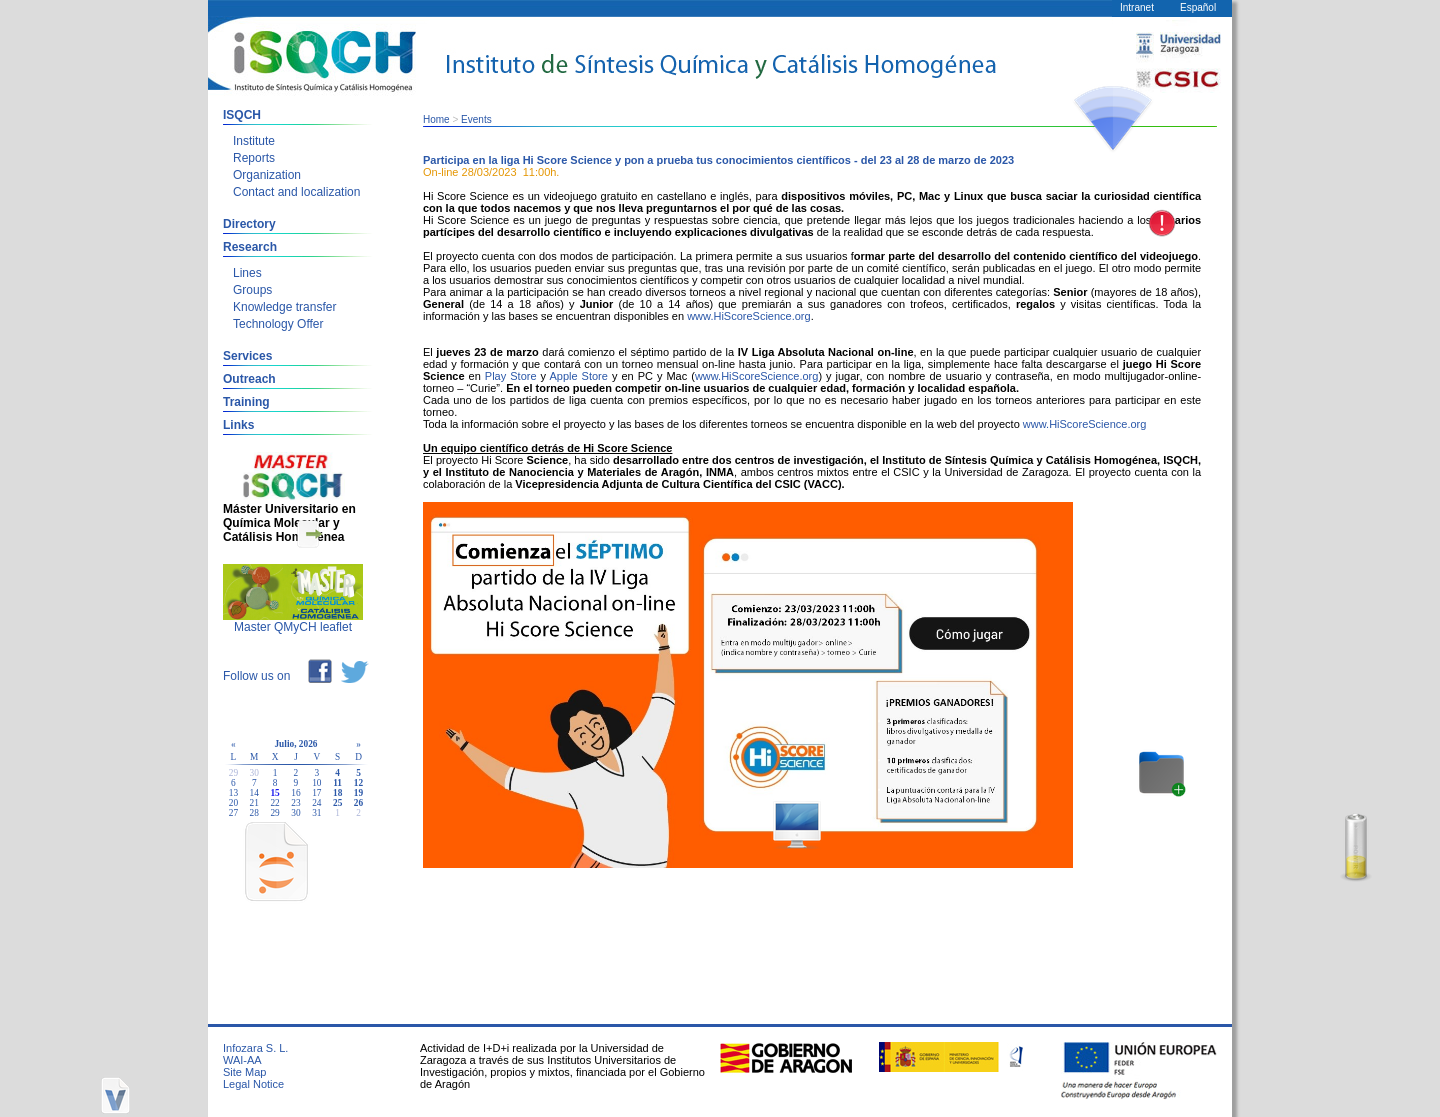 The width and height of the screenshot is (1440, 1117). What do you see at coordinates (115, 1095) in the screenshot?
I see `a v programming language source file` at bounding box center [115, 1095].